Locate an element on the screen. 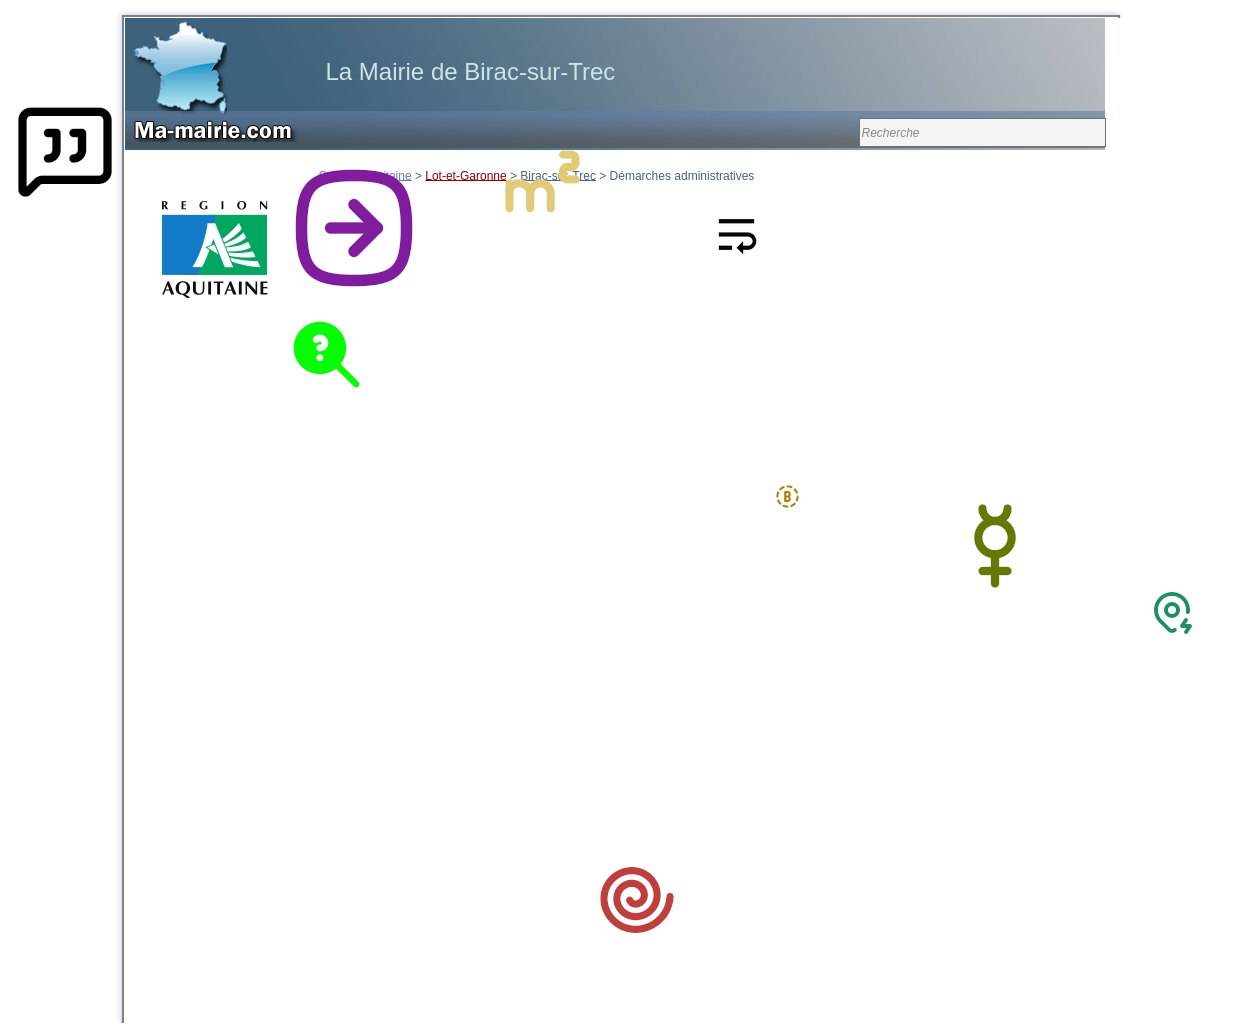 This screenshot has height=1035, width=1238. select hermaphrodite/intersex gender identity is located at coordinates (995, 546).